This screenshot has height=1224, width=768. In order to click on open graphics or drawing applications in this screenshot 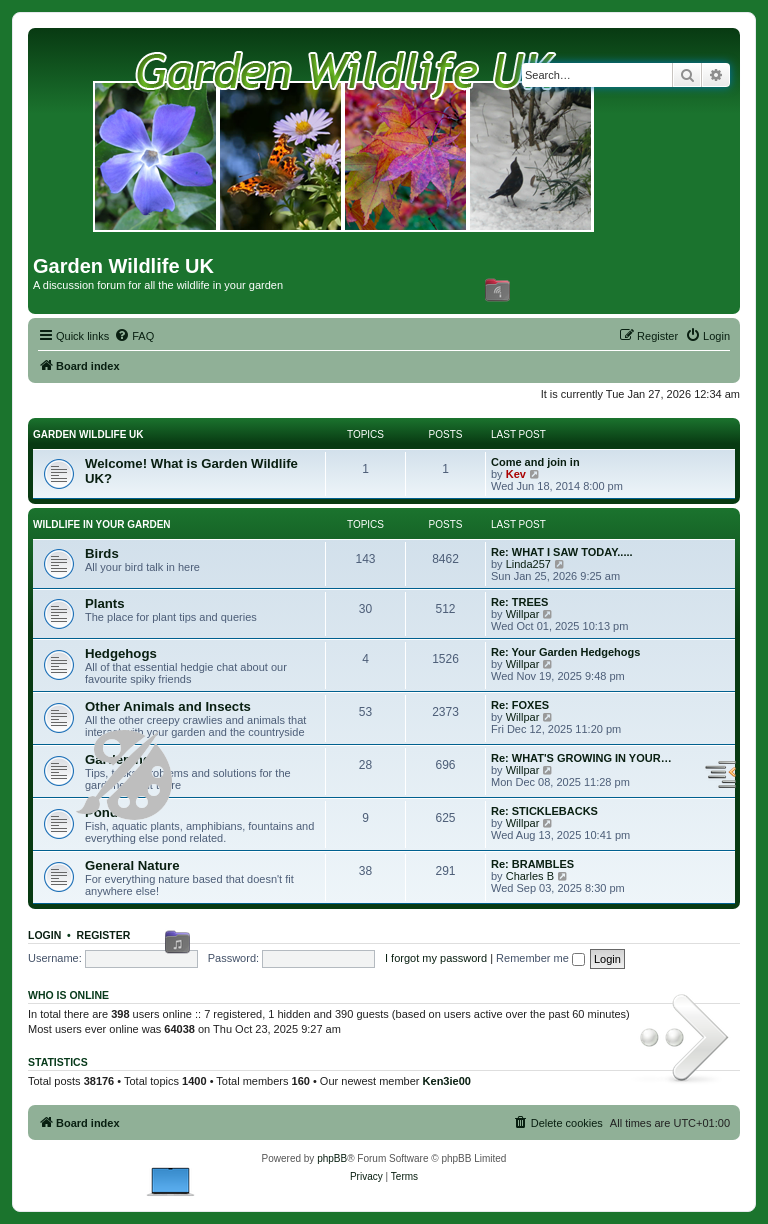, I will do `click(124, 778)`.